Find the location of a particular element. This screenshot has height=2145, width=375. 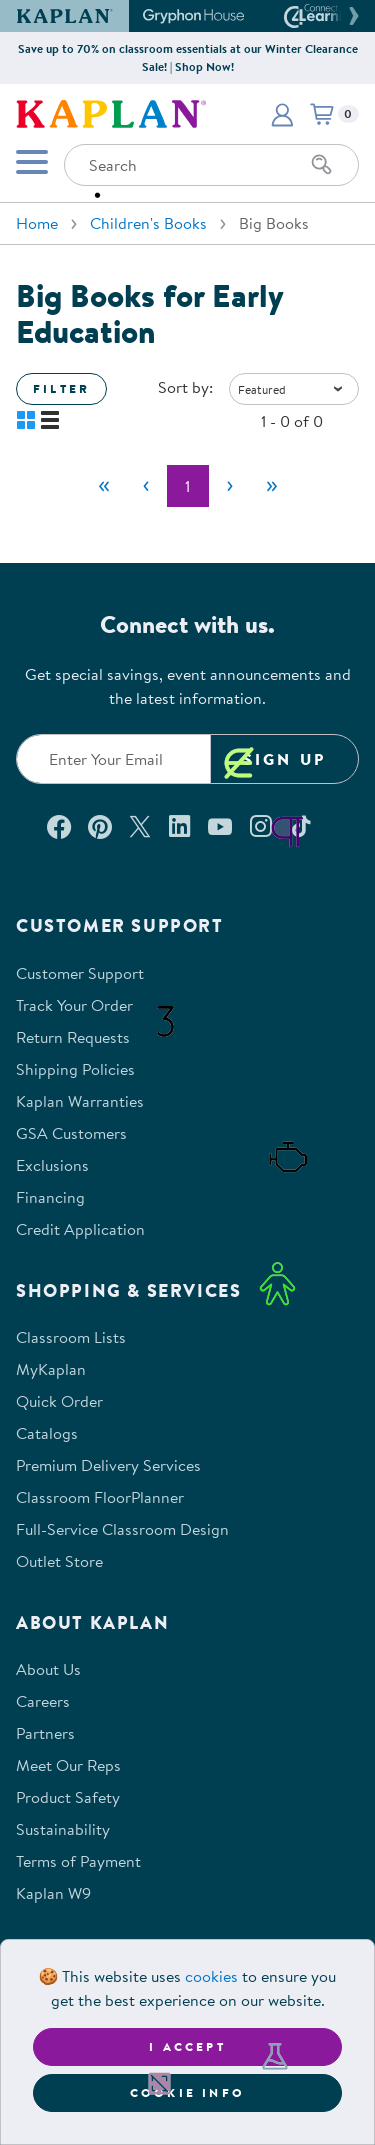

insert a paragraph break is located at coordinates (288, 832).